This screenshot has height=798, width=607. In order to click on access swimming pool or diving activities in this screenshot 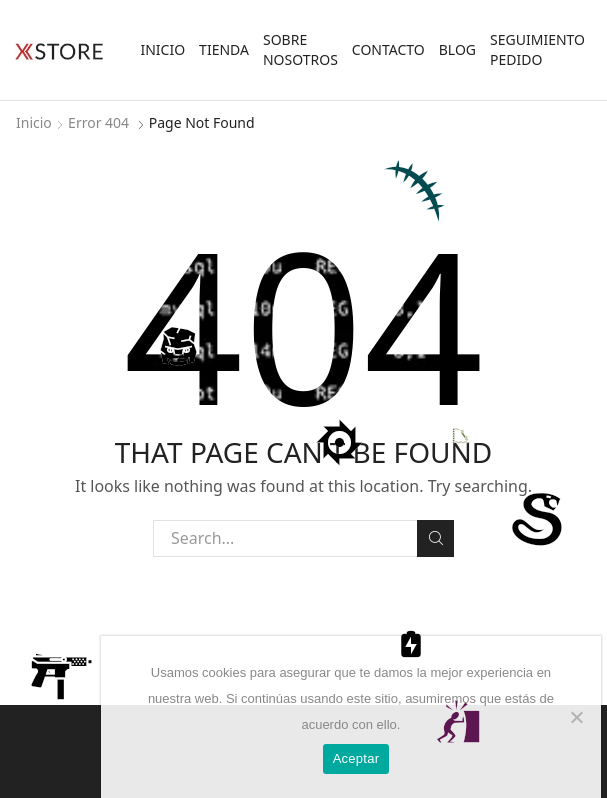, I will do `click(461, 435)`.